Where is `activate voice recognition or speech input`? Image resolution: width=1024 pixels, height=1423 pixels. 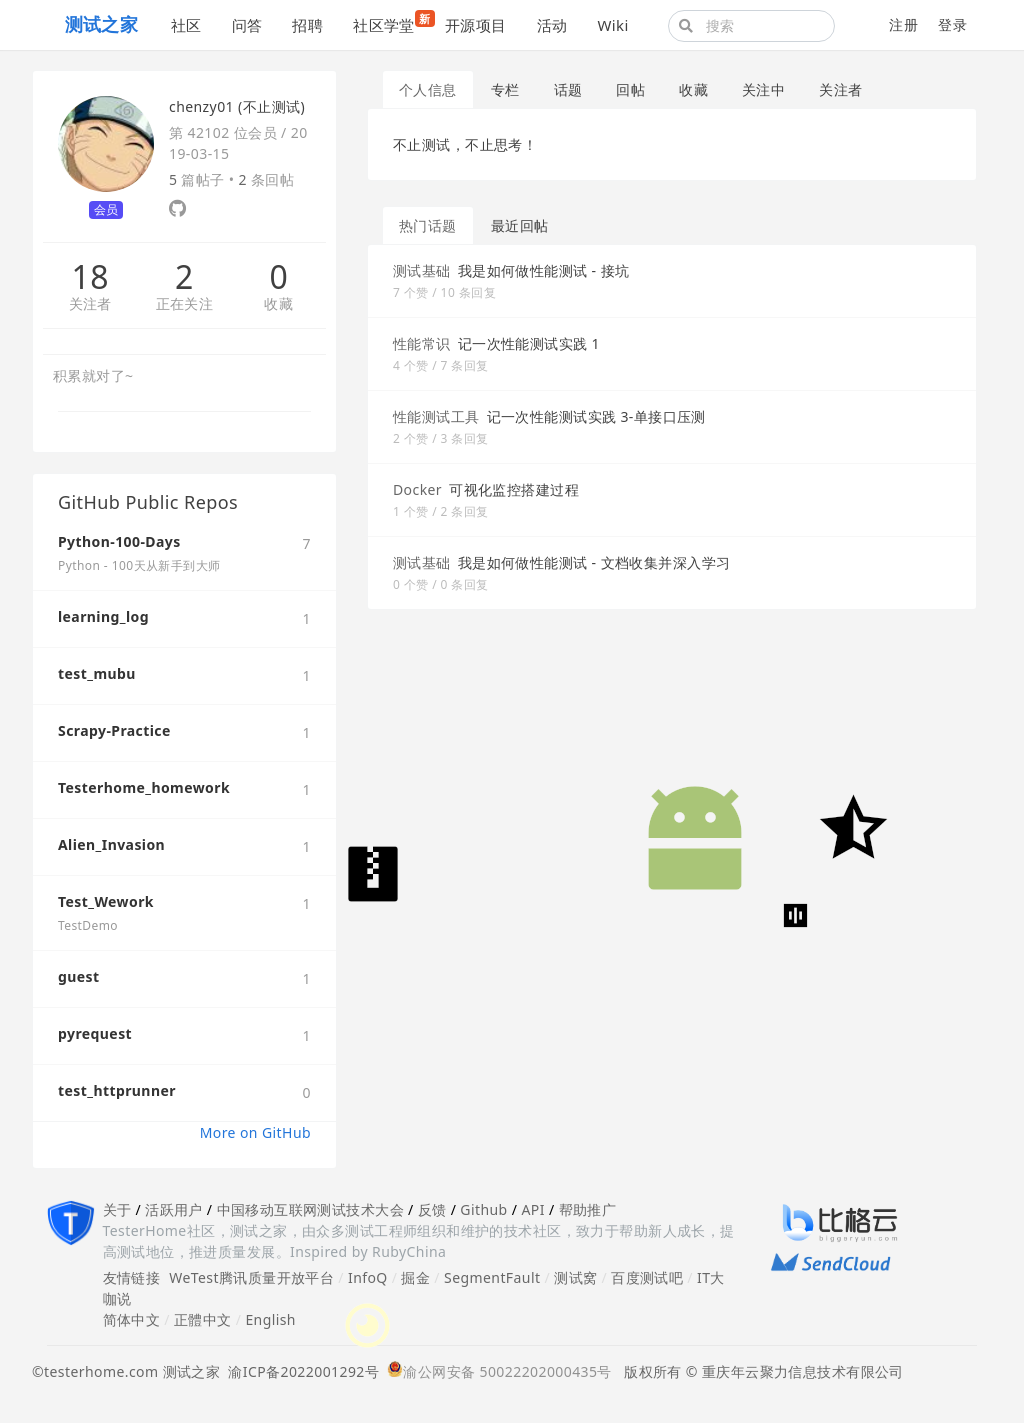
activate voice recognition or speech input is located at coordinates (795, 915).